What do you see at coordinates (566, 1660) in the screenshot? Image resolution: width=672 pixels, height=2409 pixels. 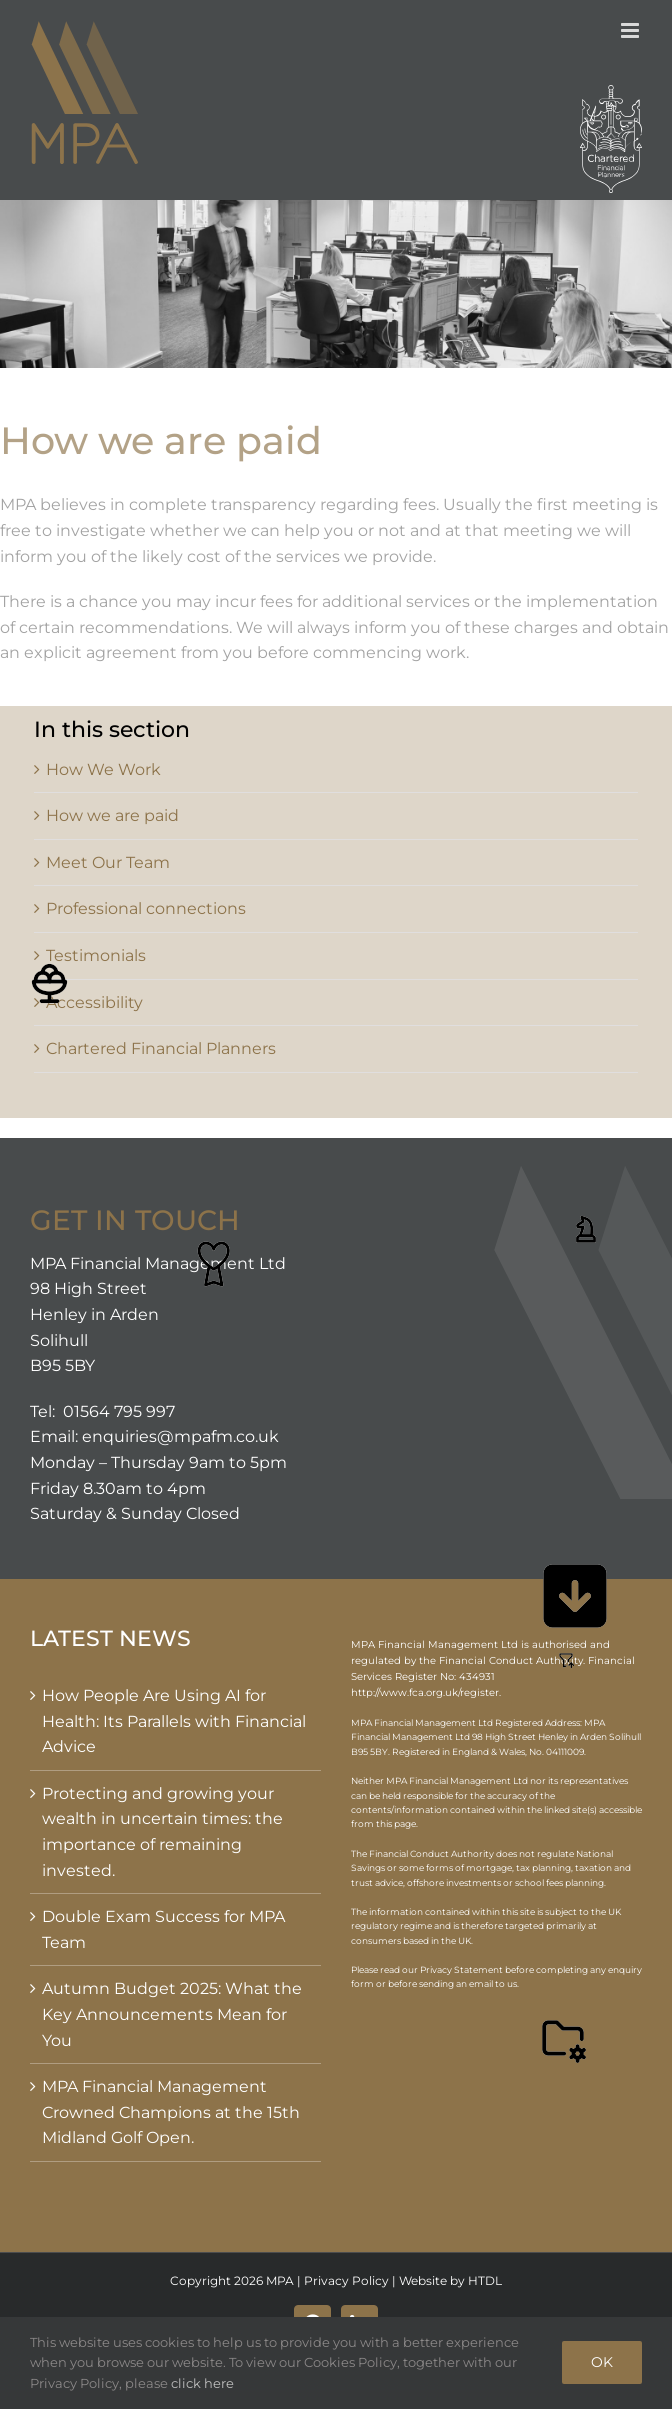 I see `sort filtered results in ascending order` at bounding box center [566, 1660].